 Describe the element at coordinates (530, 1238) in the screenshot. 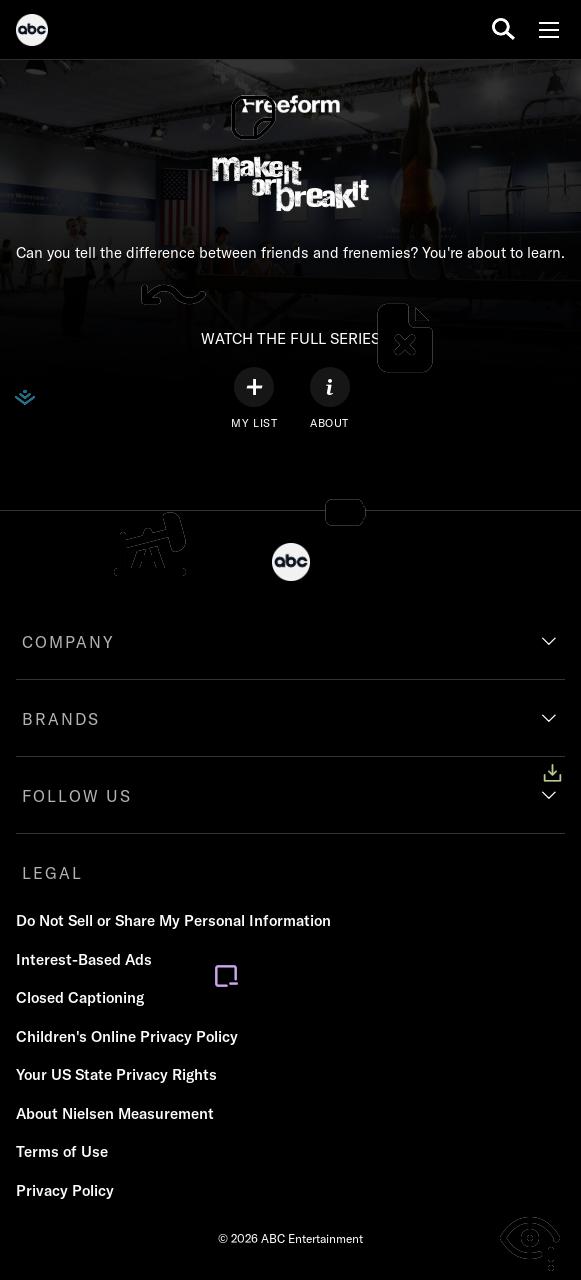

I see `view alert or warning details` at that location.